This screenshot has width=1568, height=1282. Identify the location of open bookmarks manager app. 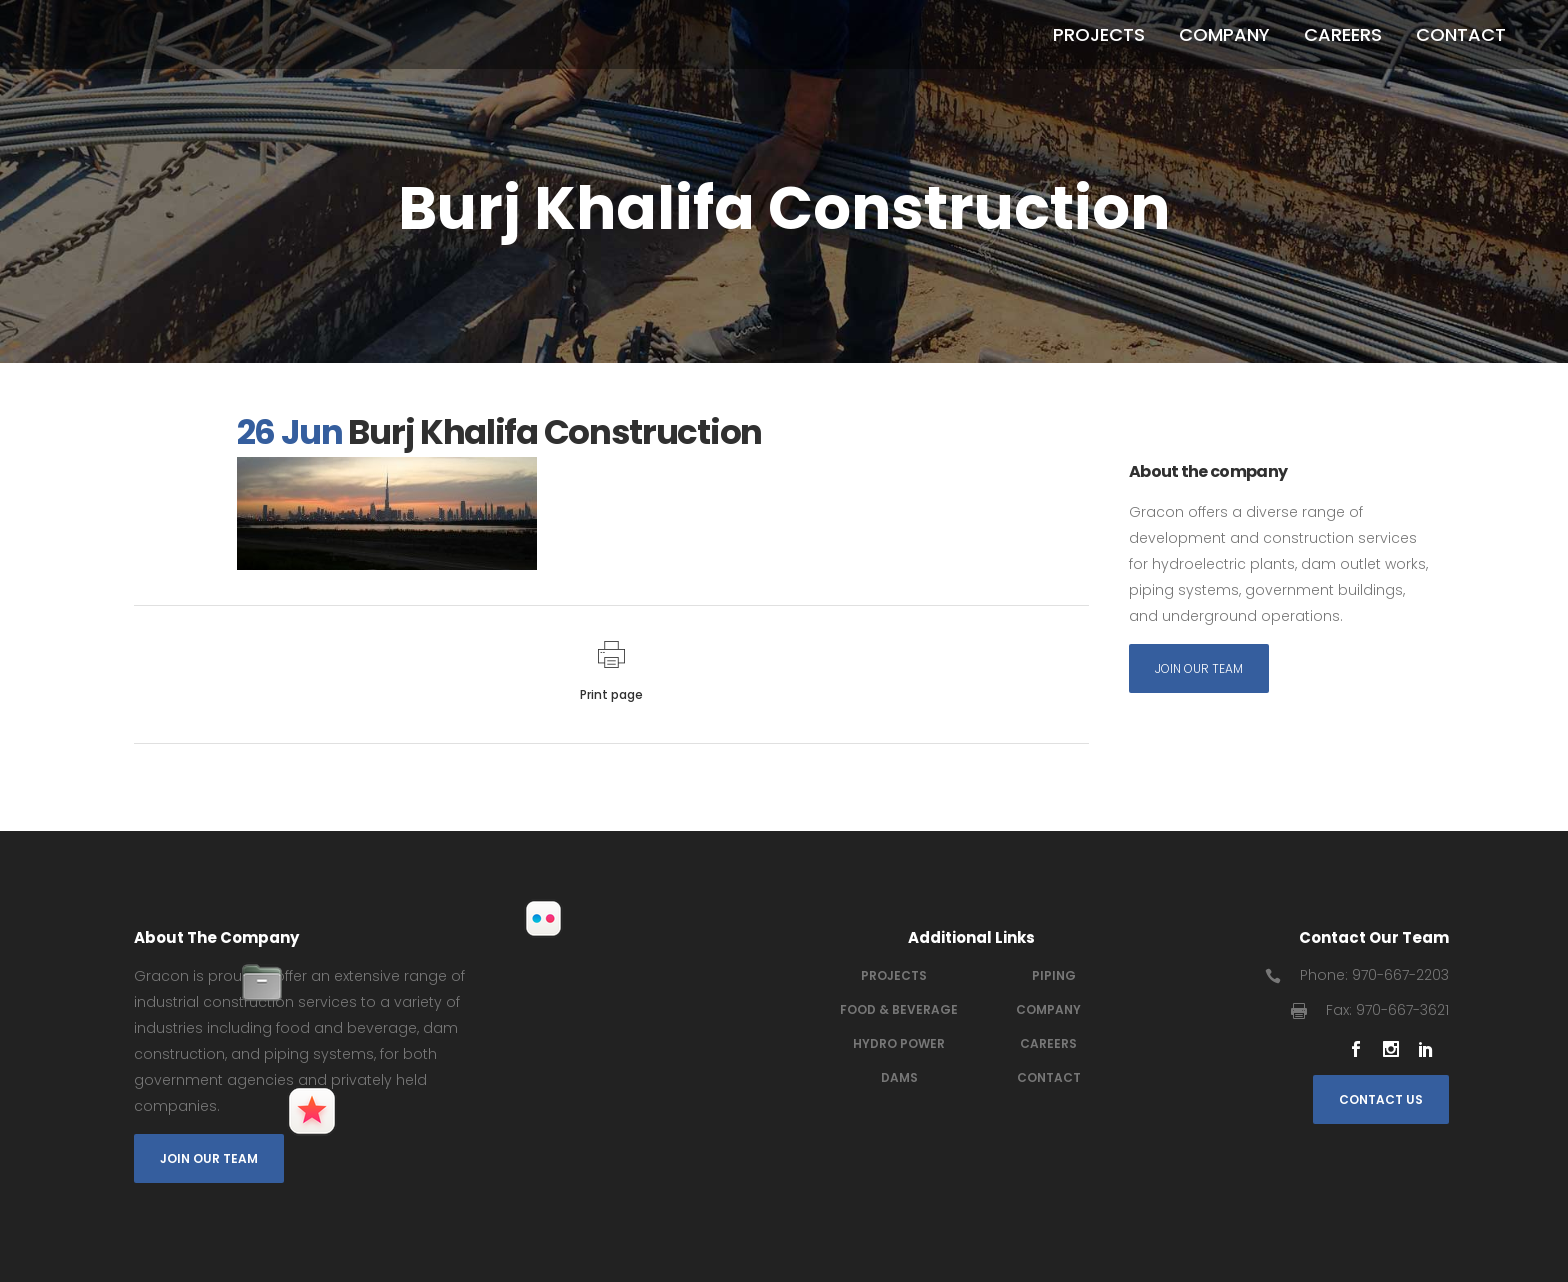
(312, 1111).